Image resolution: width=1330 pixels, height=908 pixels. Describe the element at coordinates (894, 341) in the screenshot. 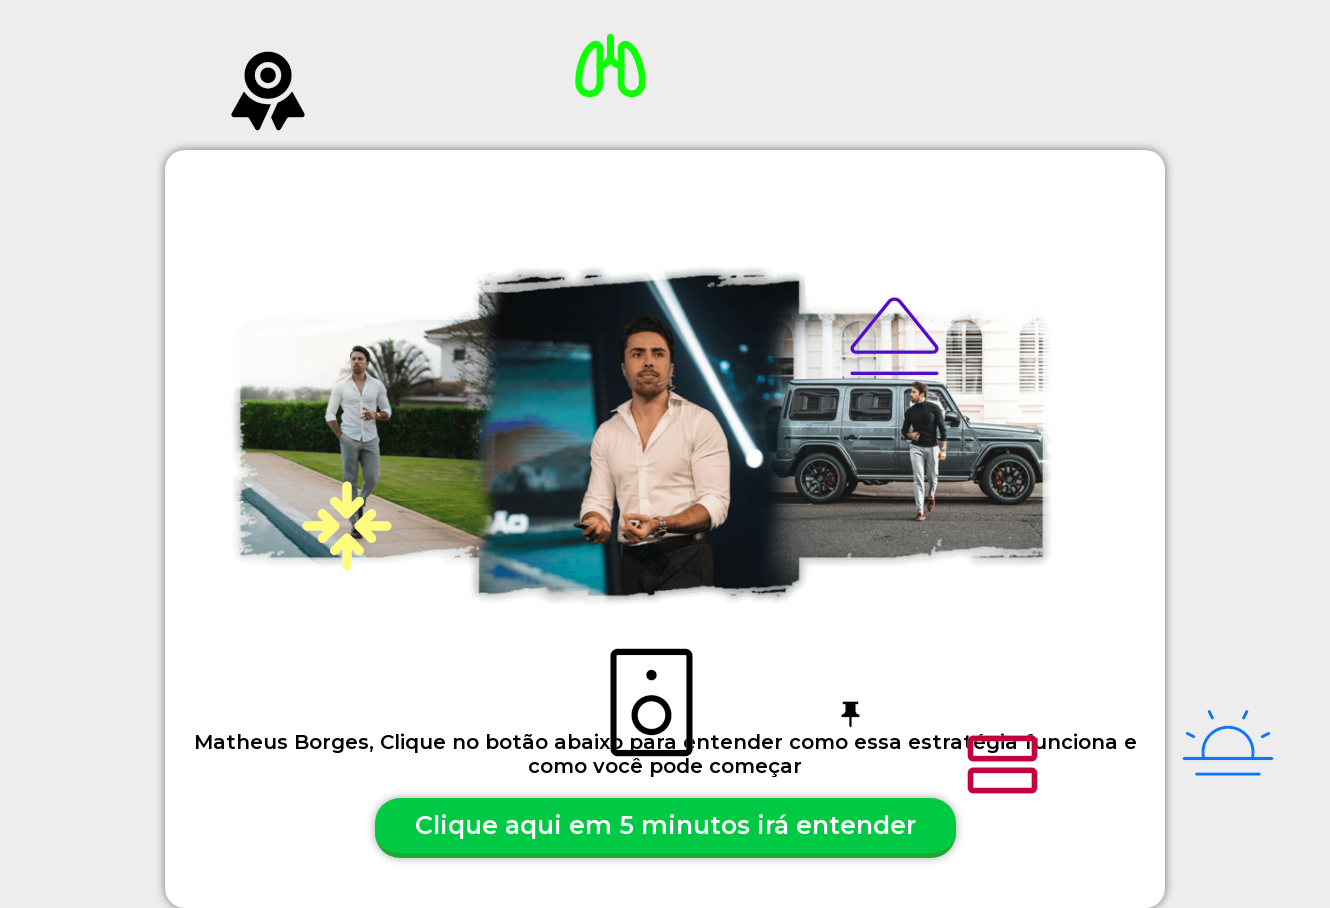

I see `eject media or disc` at that location.